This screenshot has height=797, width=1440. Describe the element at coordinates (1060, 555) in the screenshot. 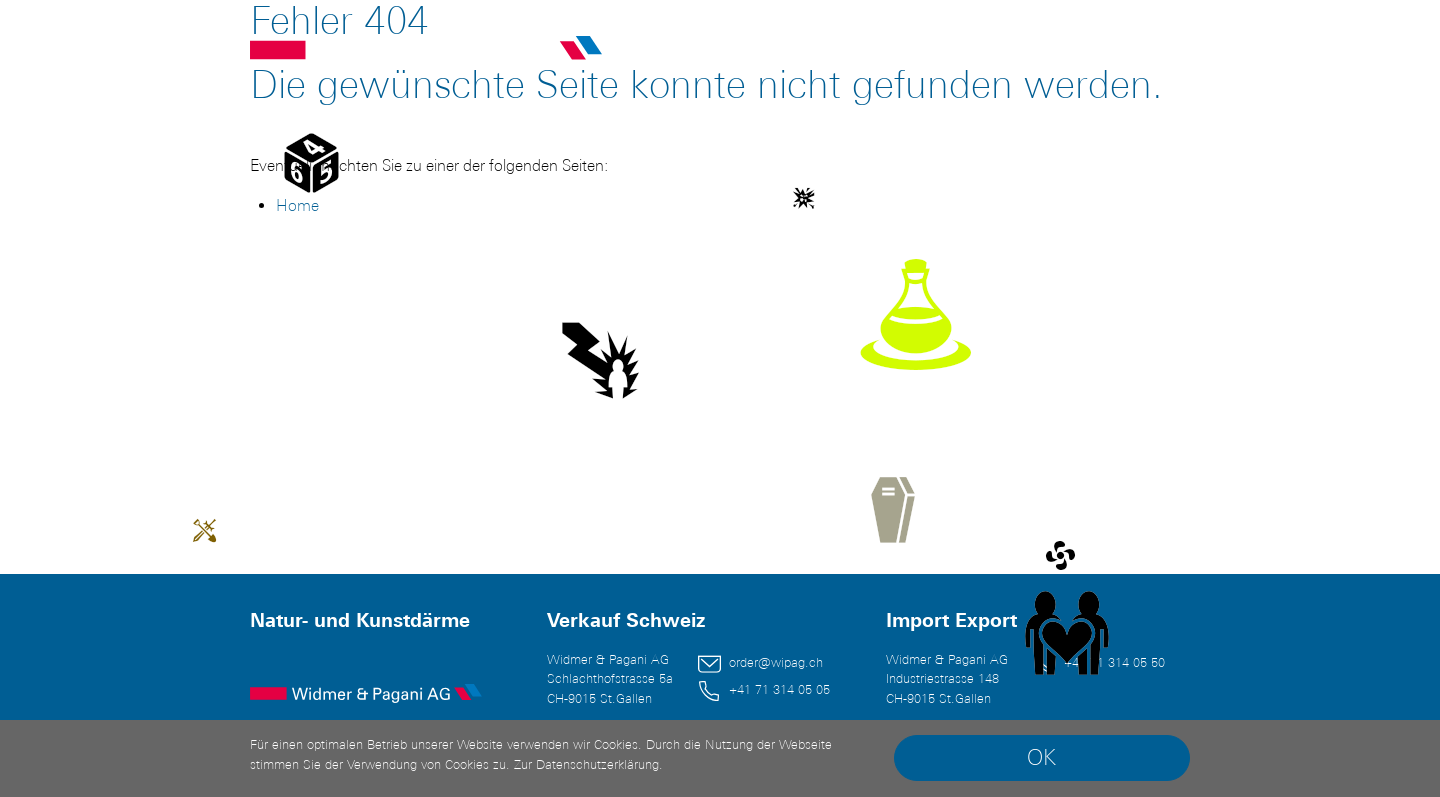

I see `indicates activity or live status` at that location.